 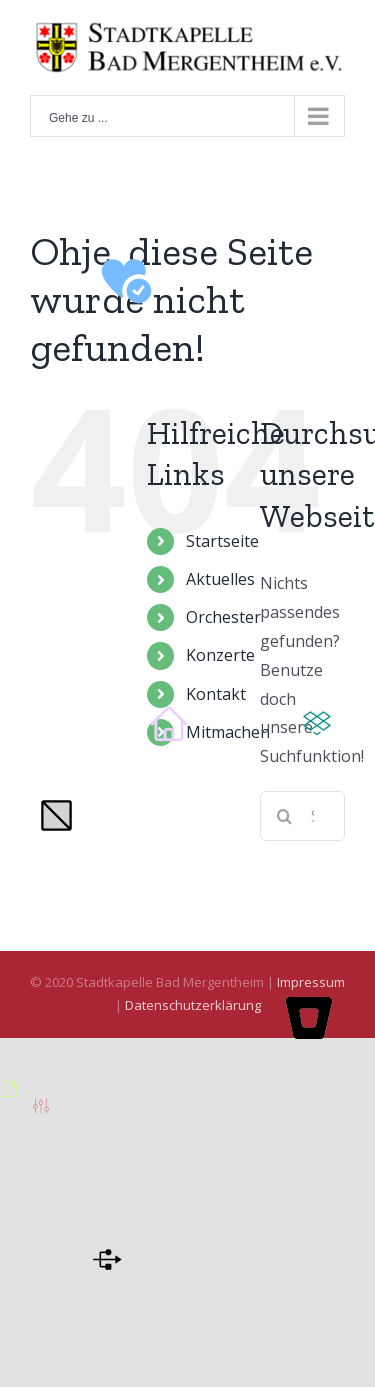 What do you see at coordinates (309, 1018) in the screenshot?
I see `open Bitbucket repository` at bounding box center [309, 1018].